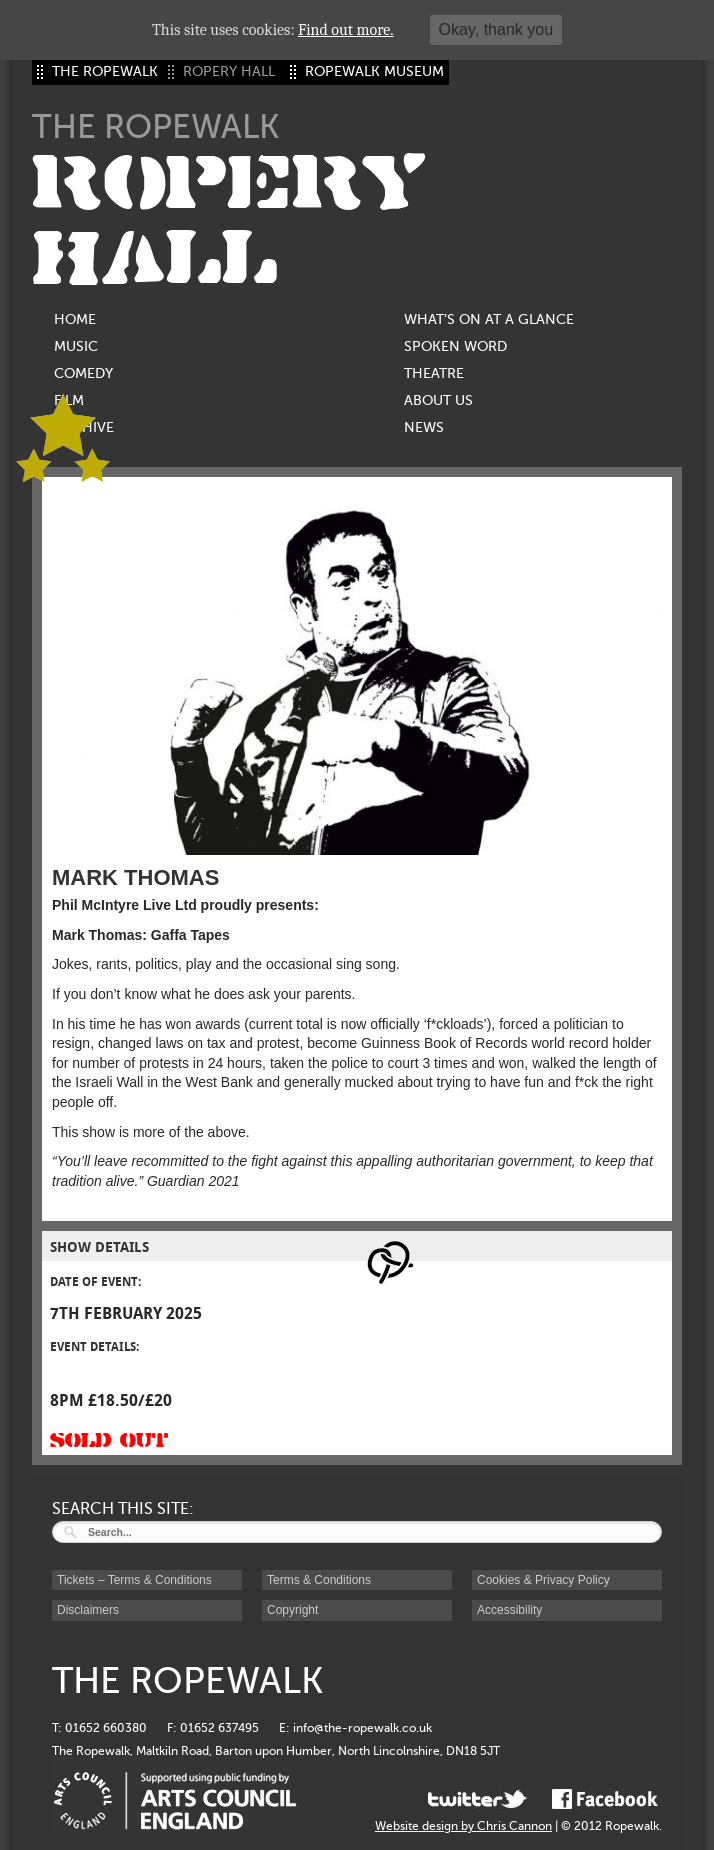  Describe the element at coordinates (390, 1262) in the screenshot. I see `browse bakery or snack items` at that location.